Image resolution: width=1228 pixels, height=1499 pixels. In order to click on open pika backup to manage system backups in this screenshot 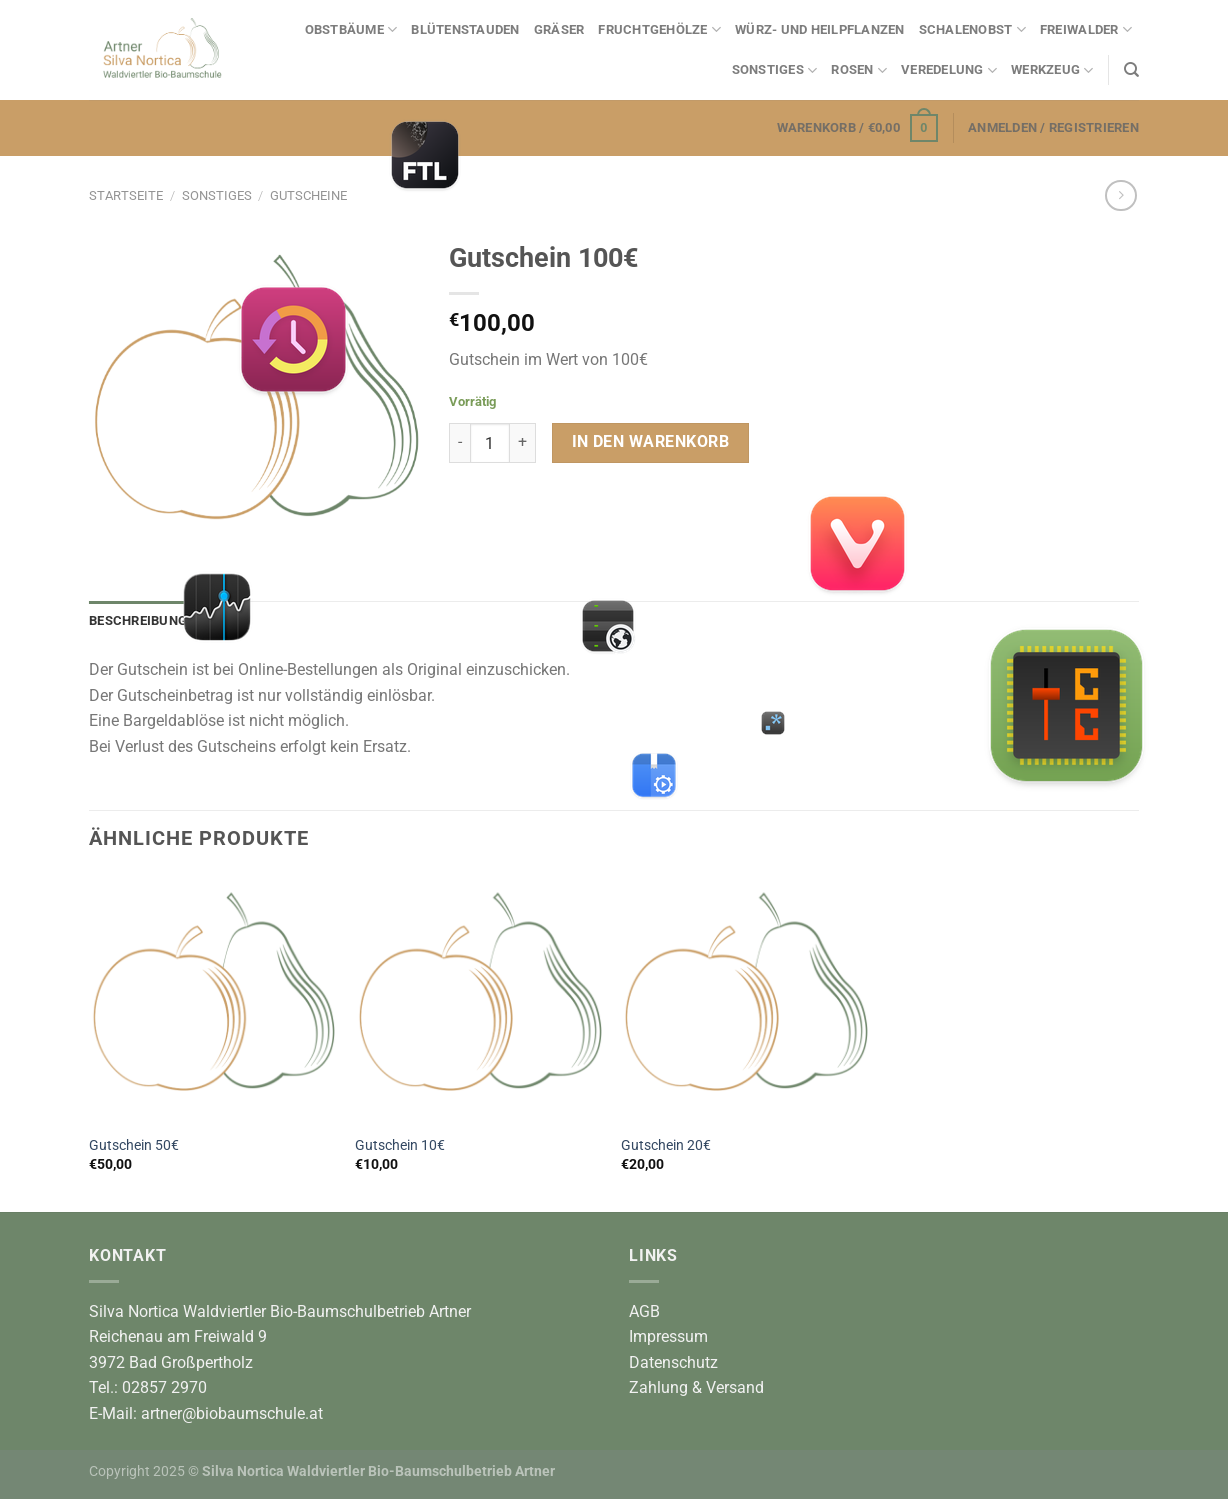, I will do `click(293, 339)`.